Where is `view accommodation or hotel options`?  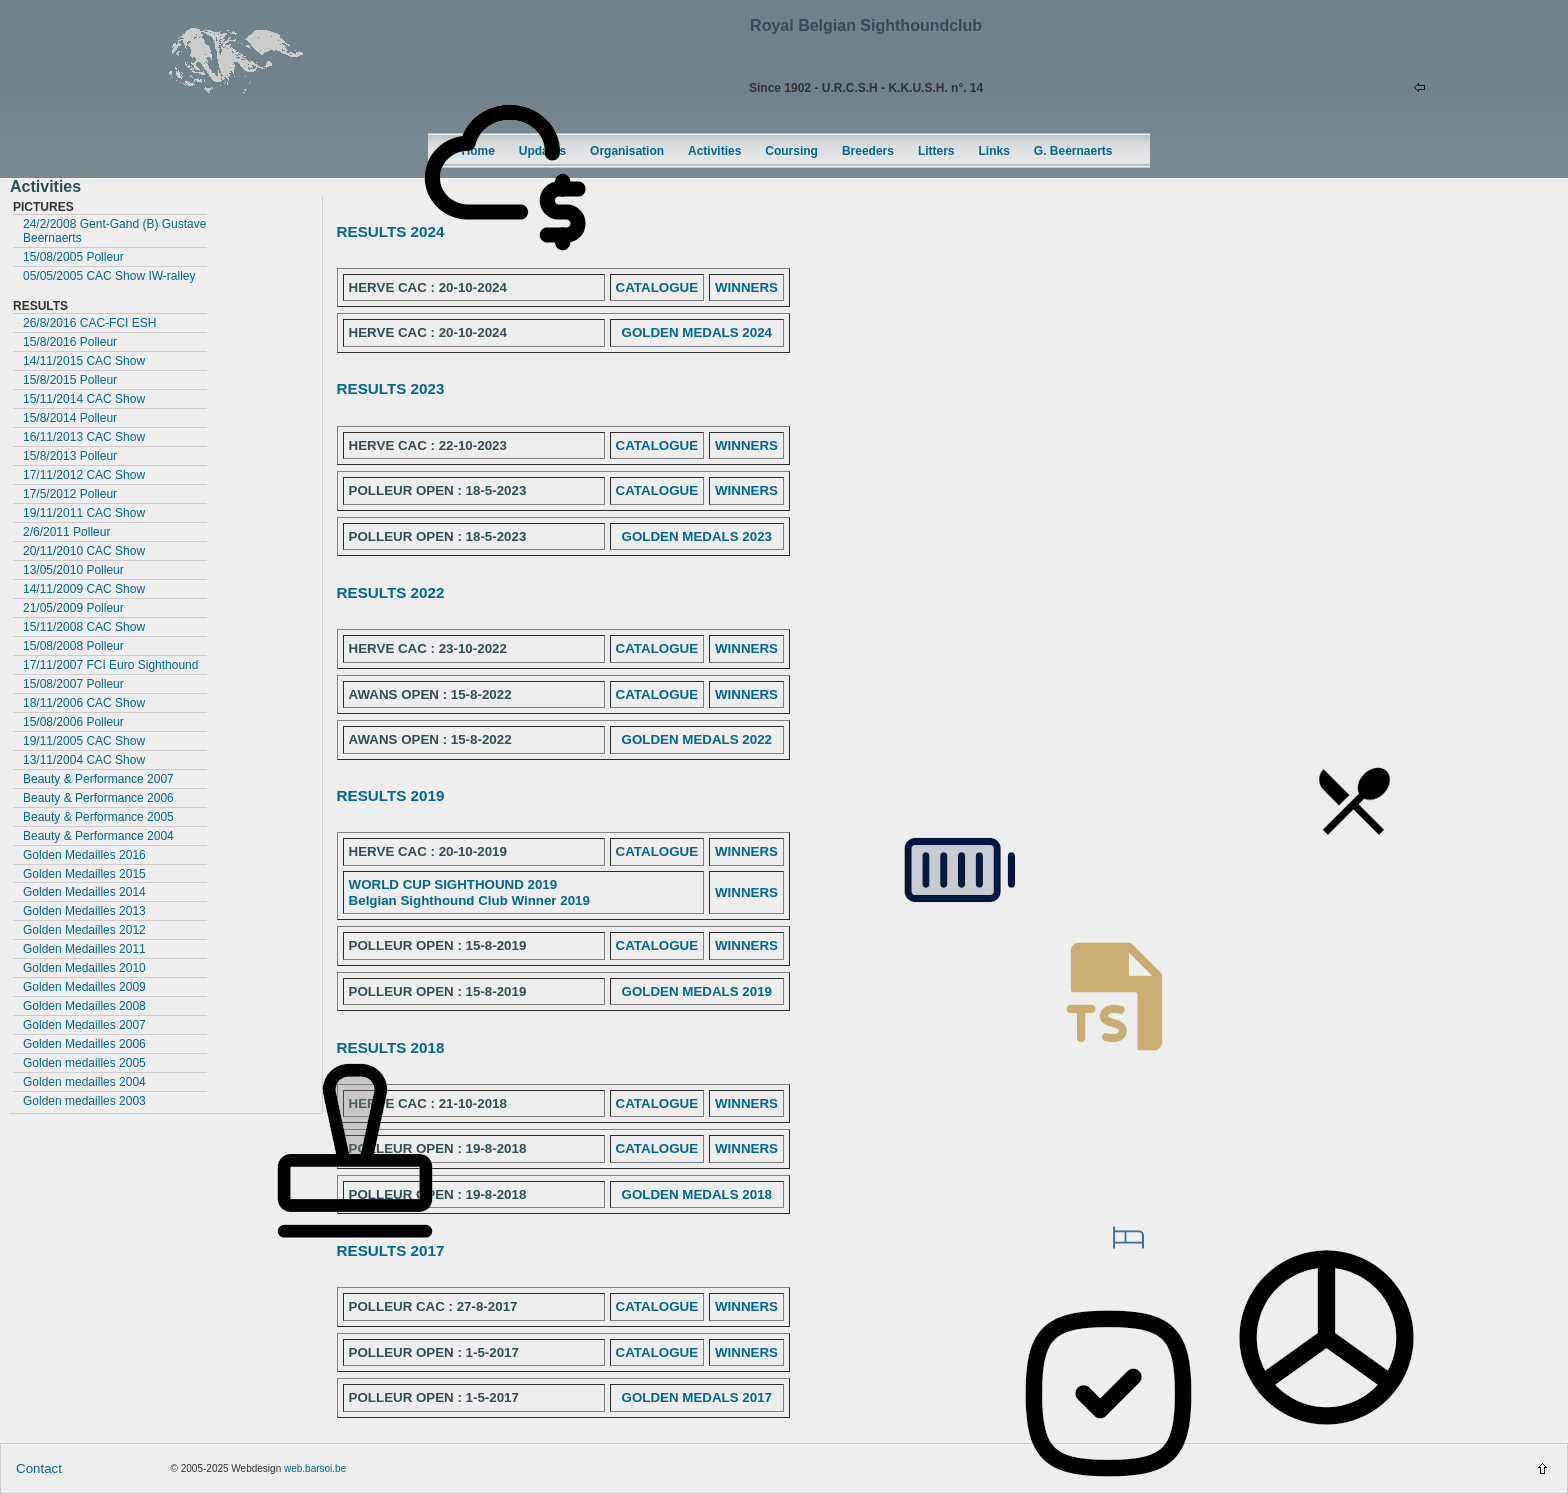
view accommodation or hotel options is located at coordinates (1127, 1237).